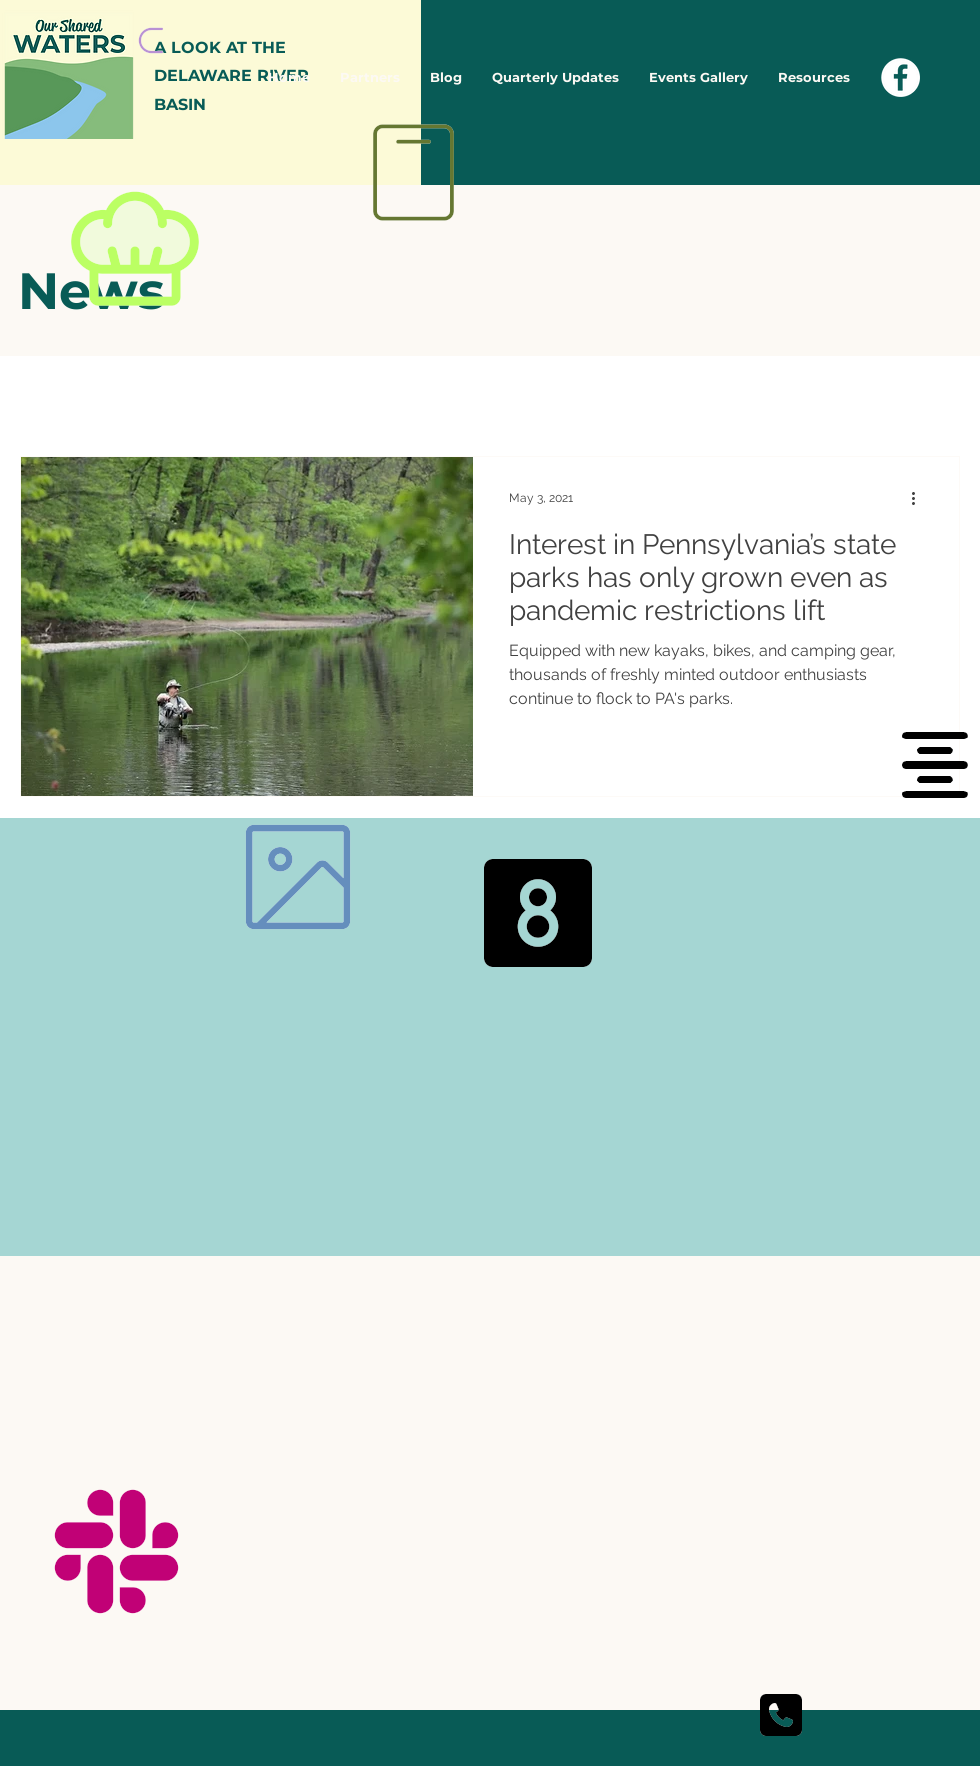  I want to click on view or open an image file, so click(298, 877).